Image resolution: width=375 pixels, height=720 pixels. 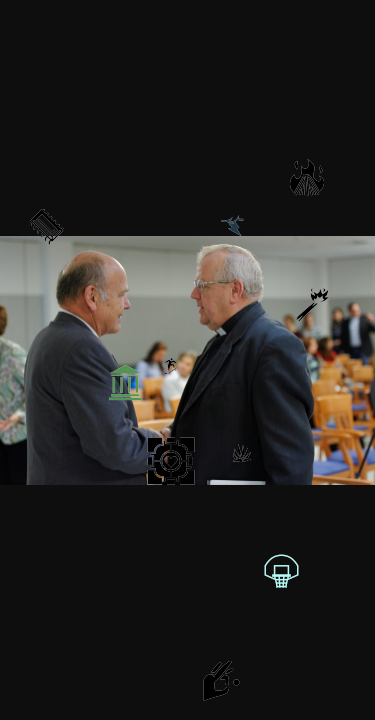 I want to click on indicates a torch or light source item in inventory, so click(x=312, y=304).